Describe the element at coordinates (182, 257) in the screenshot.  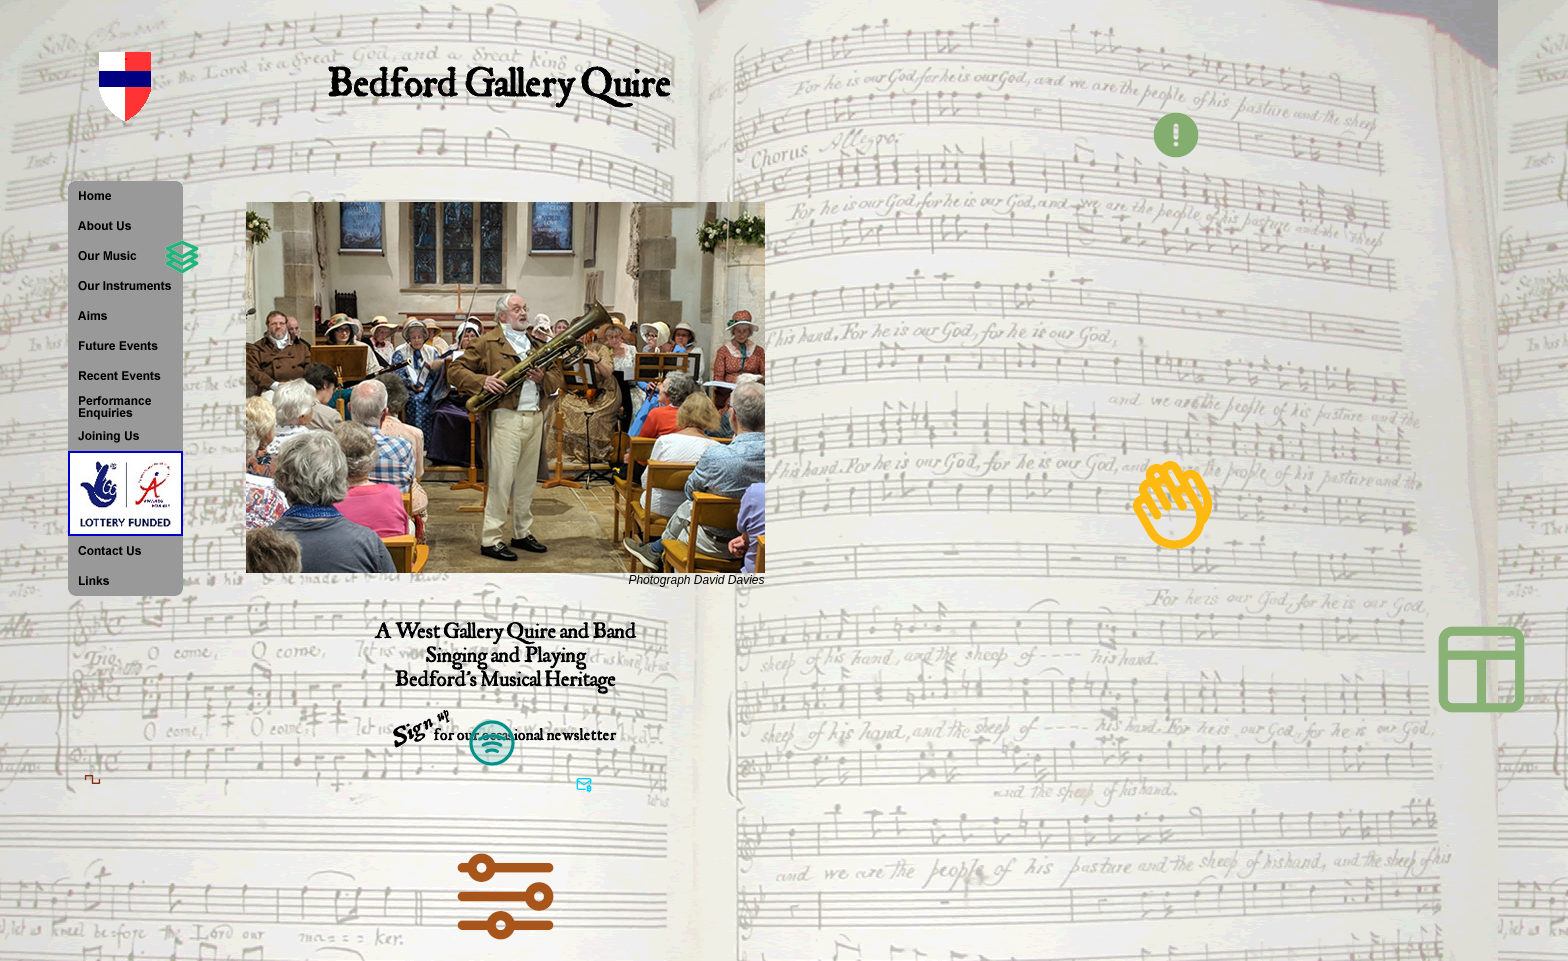
I see `view or manage layers` at that location.